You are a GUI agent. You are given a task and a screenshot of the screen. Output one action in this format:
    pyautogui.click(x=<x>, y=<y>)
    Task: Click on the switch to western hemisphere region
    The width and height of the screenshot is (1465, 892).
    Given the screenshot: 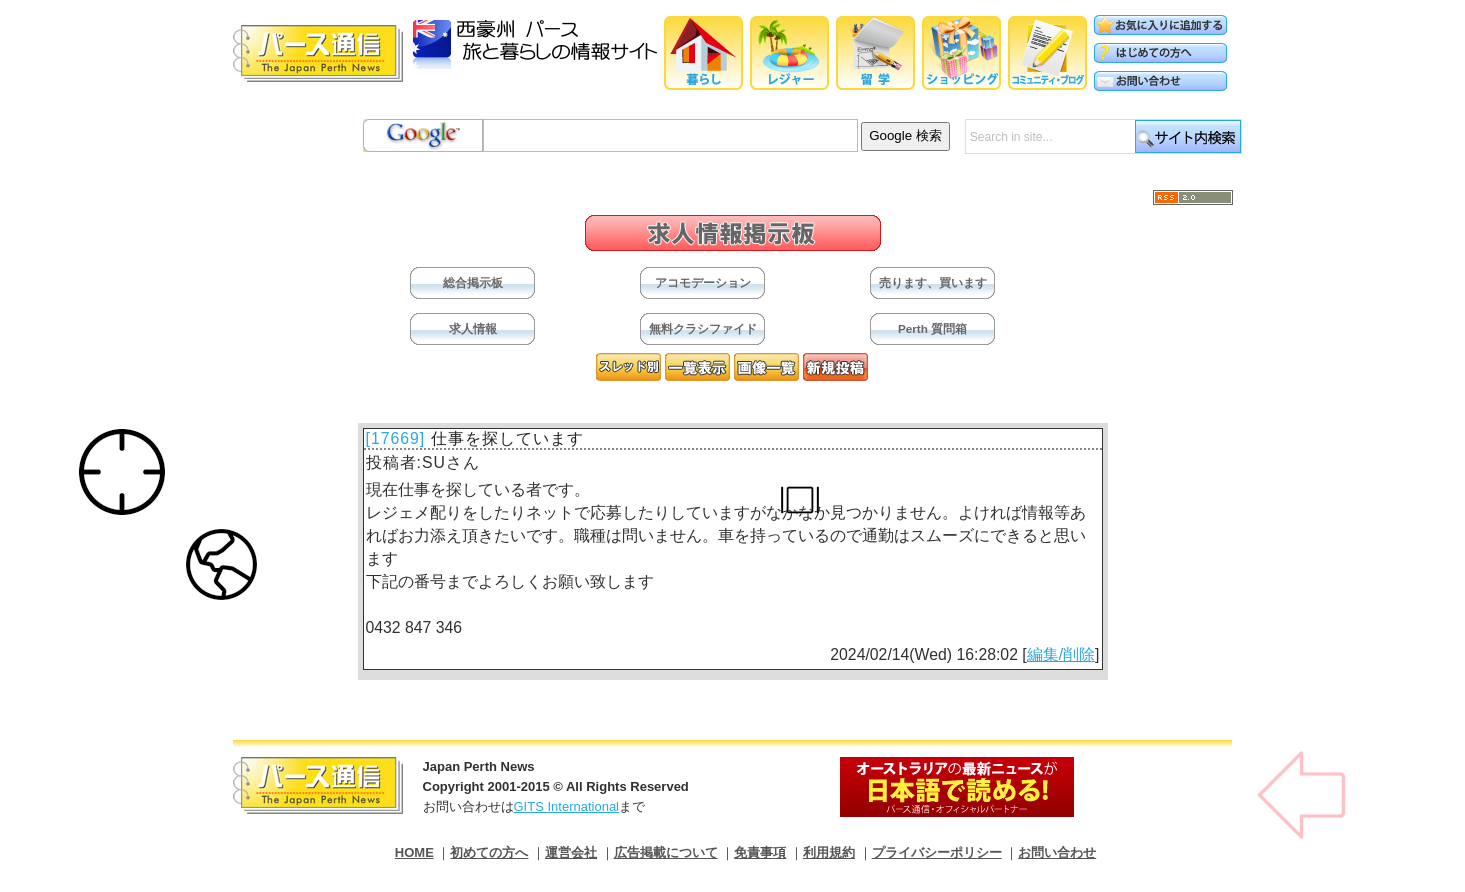 What is the action you would take?
    pyautogui.click(x=221, y=564)
    